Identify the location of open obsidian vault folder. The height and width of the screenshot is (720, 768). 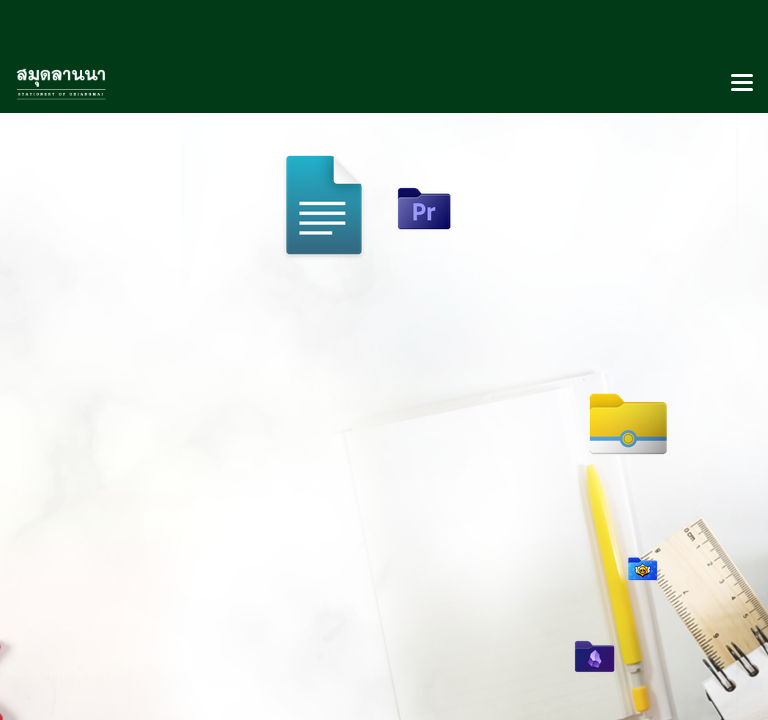
(594, 657).